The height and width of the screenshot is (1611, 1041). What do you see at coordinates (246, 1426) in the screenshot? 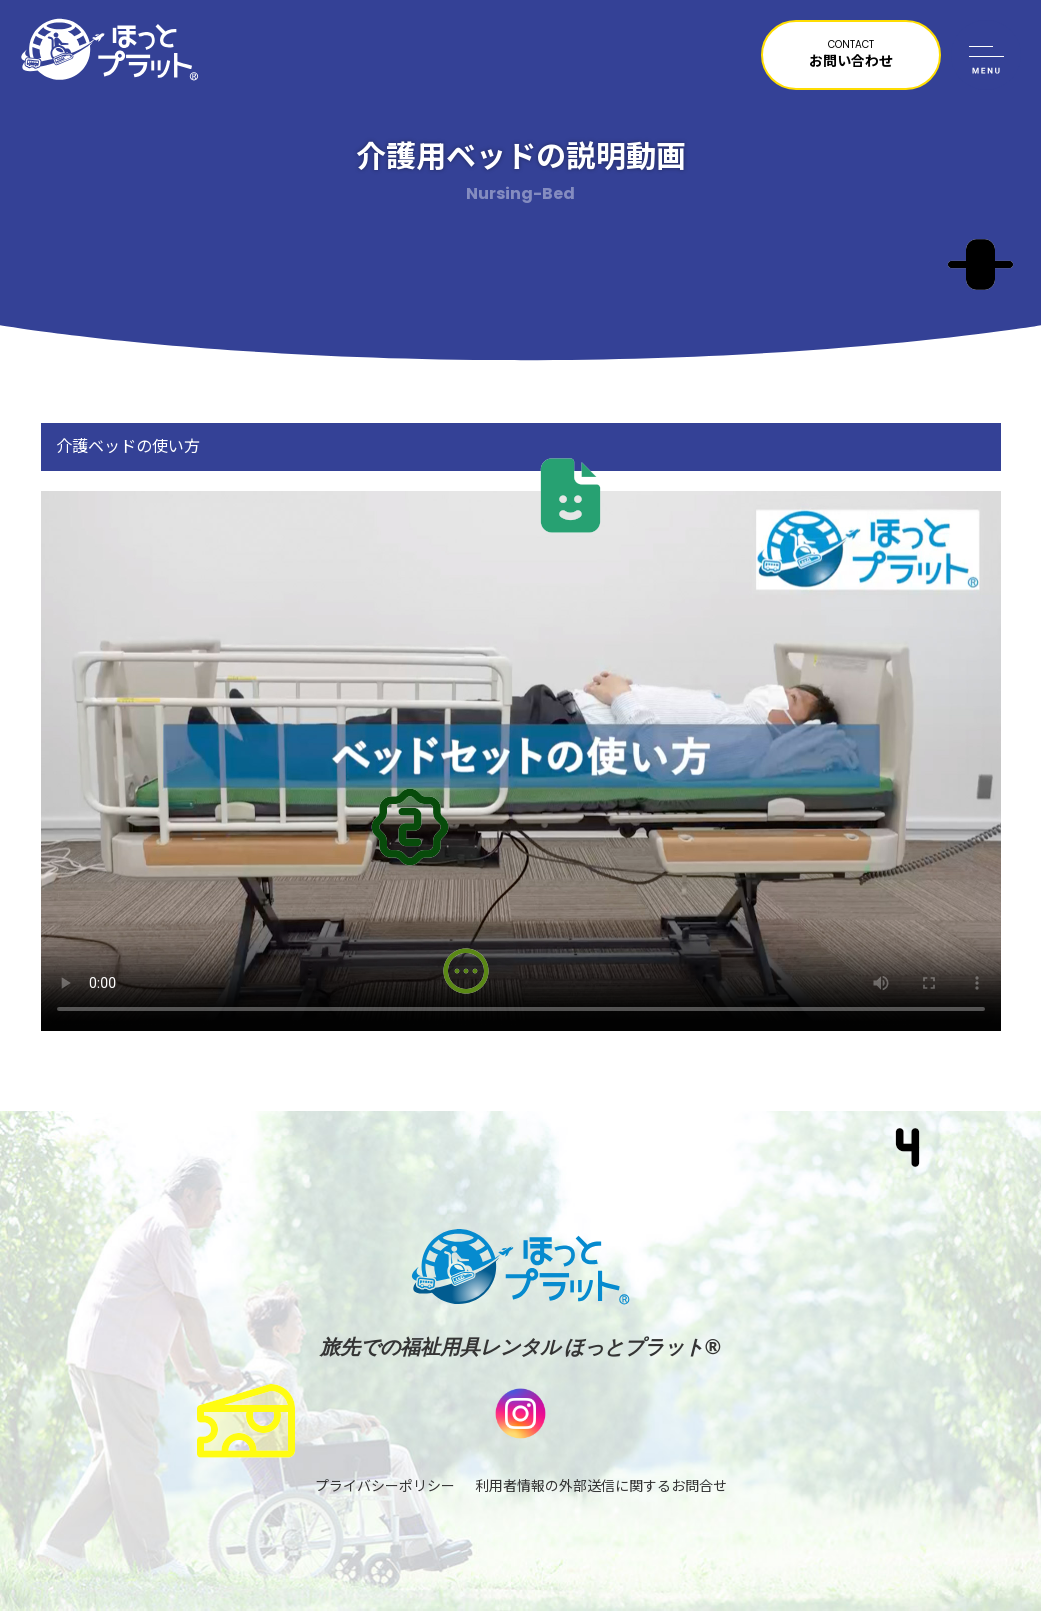
I see `browse dairy or cheese products` at bounding box center [246, 1426].